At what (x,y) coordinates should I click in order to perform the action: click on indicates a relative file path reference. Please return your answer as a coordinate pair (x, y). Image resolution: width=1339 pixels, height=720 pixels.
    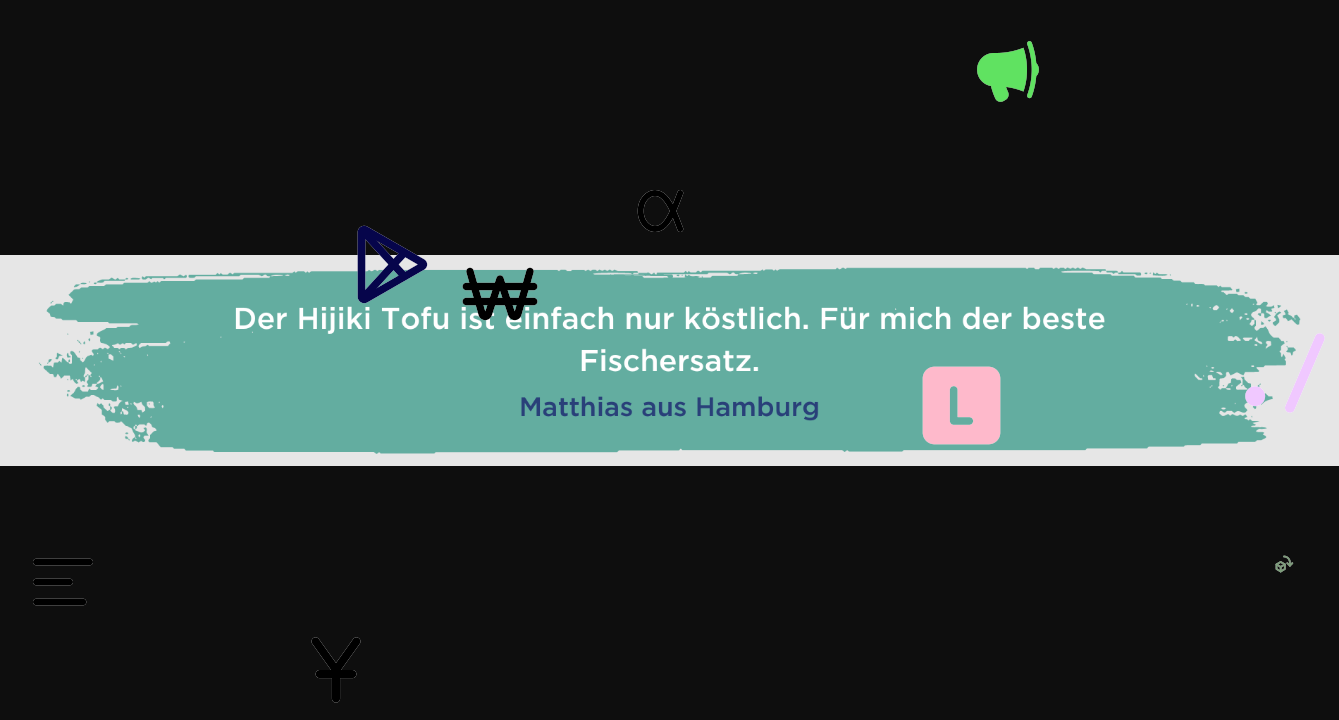
    Looking at the image, I should click on (1285, 373).